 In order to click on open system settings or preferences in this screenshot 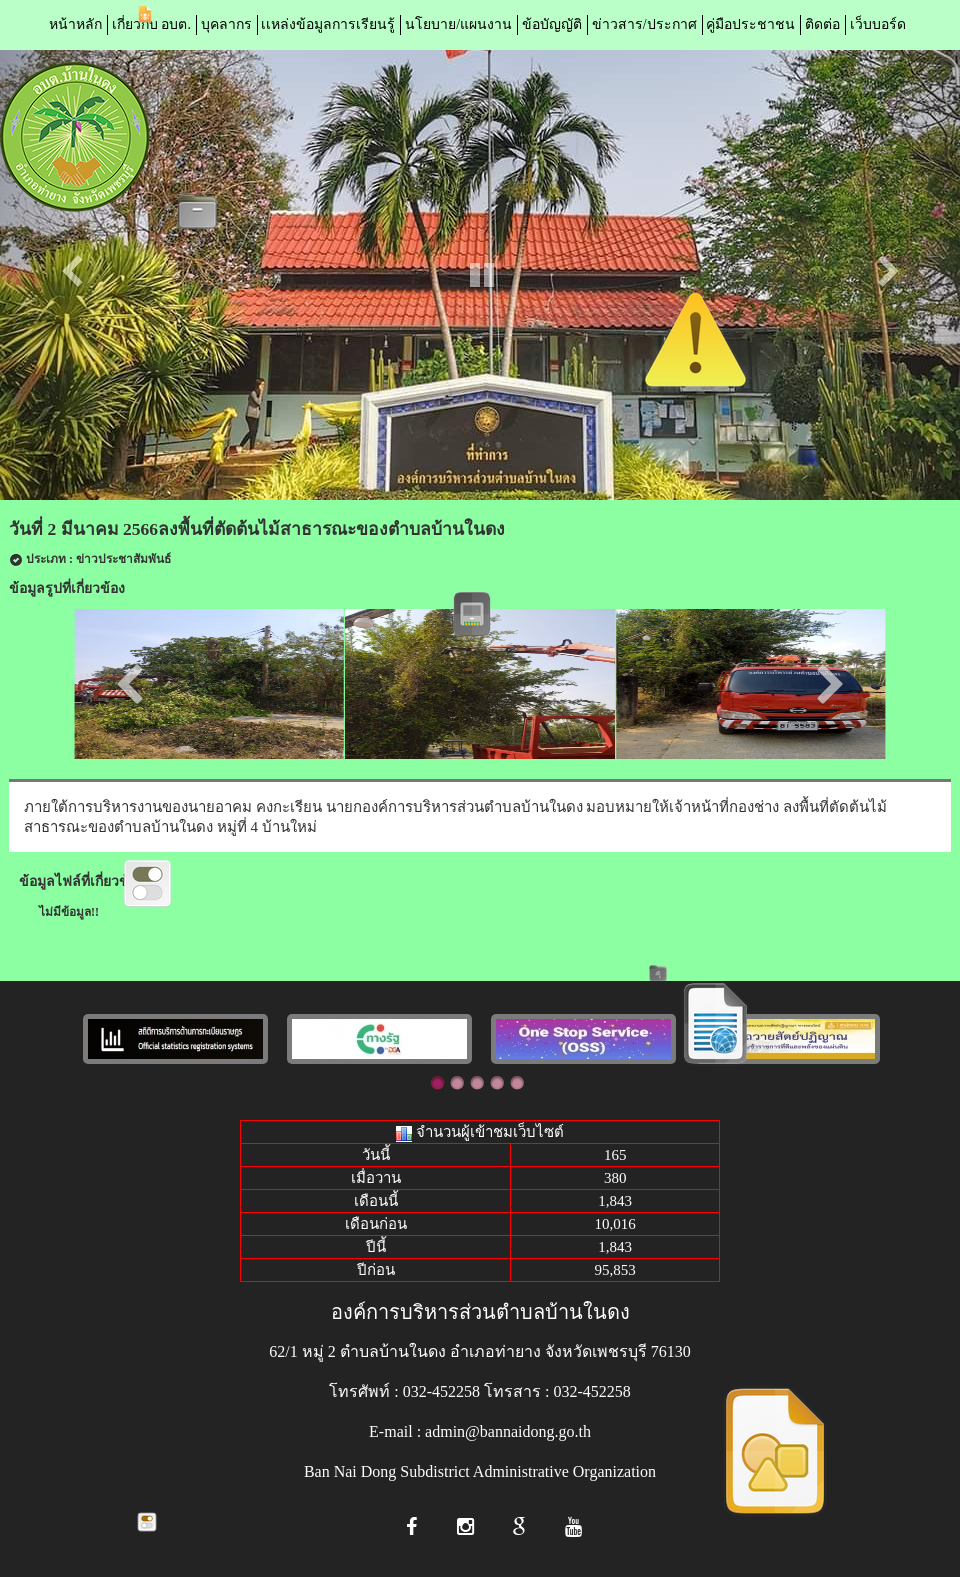, I will do `click(147, 883)`.